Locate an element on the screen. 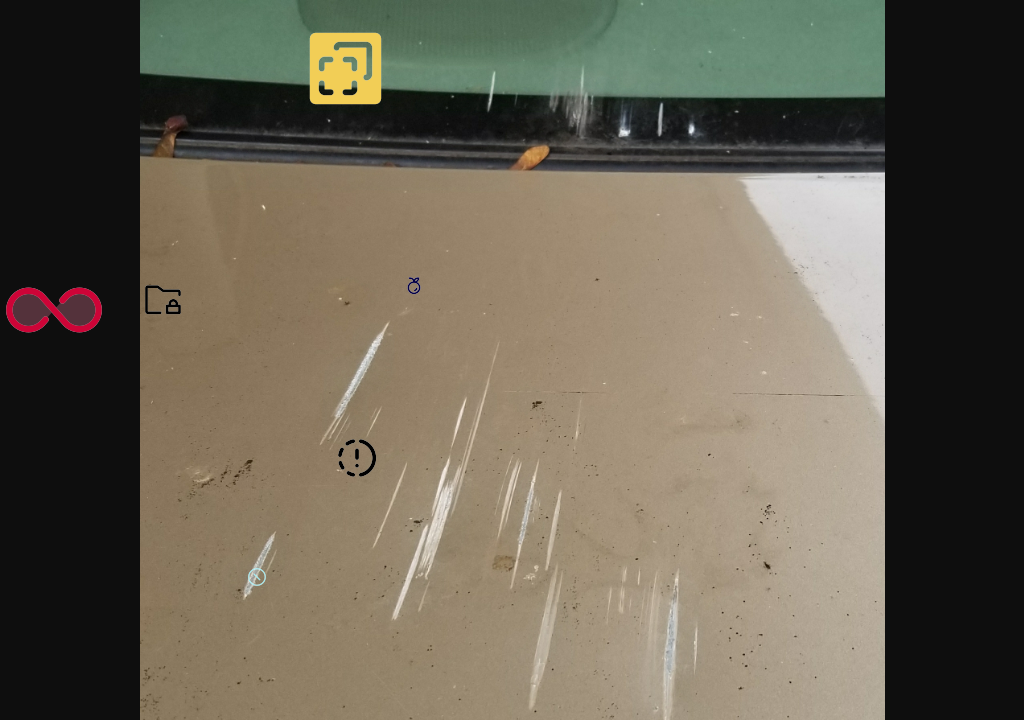 Image resolution: width=1024 pixels, height=720 pixels. indicates a task in progress with a warning or issue is located at coordinates (357, 458).